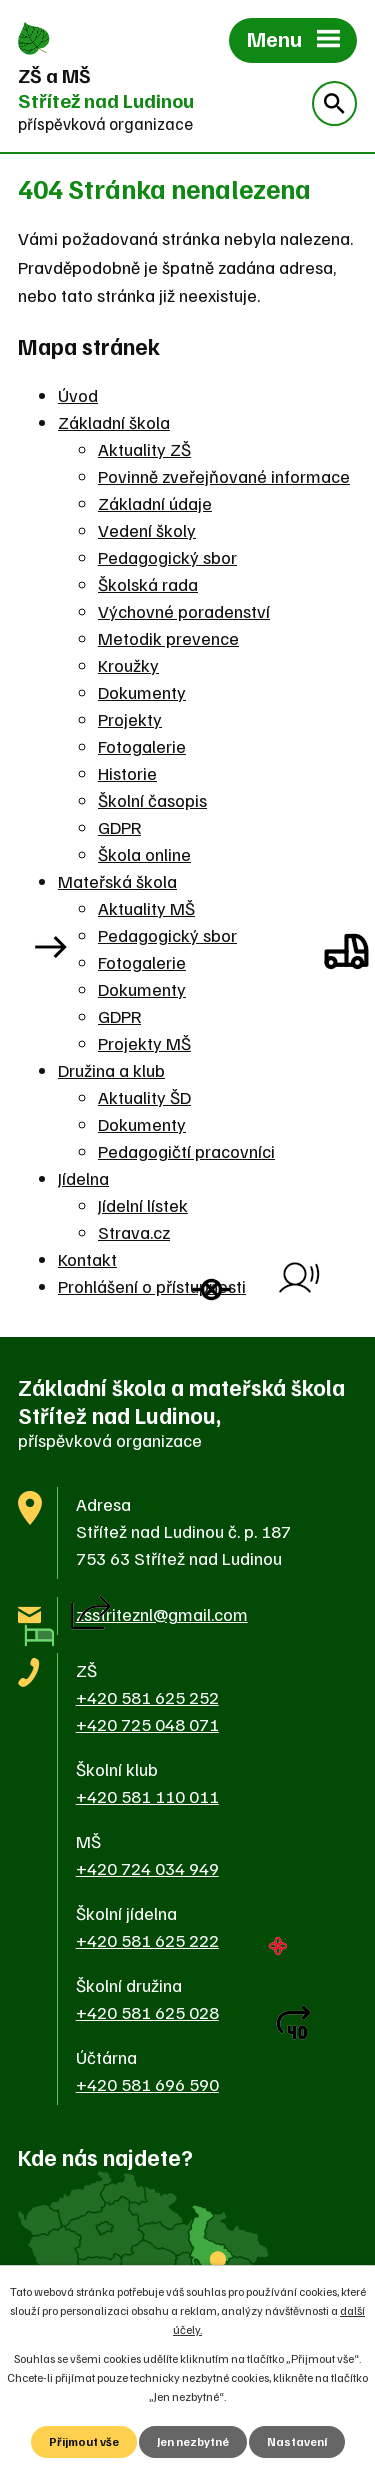  What do you see at coordinates (91, 1611) in the screenshot?
I see `share this content` at bounding box center [91, 1611].